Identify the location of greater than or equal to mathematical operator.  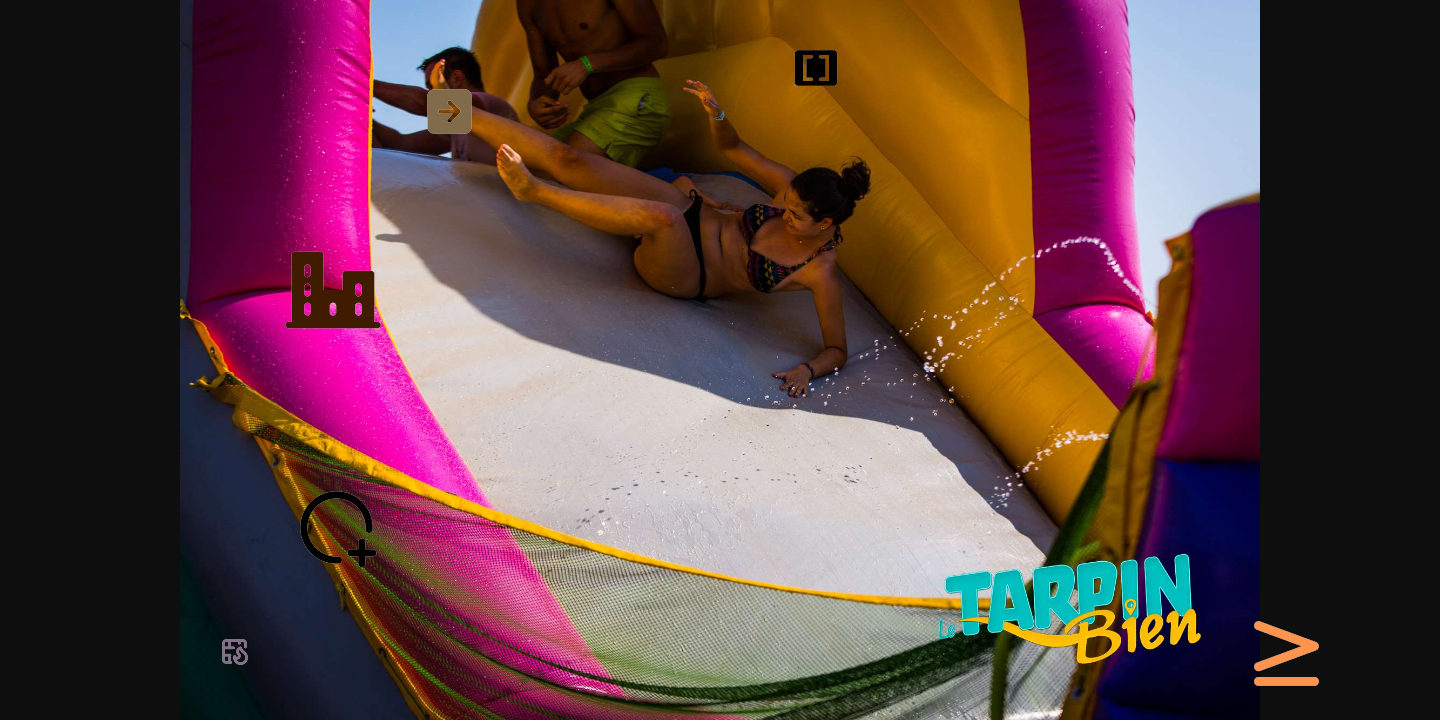
(1285, 655).